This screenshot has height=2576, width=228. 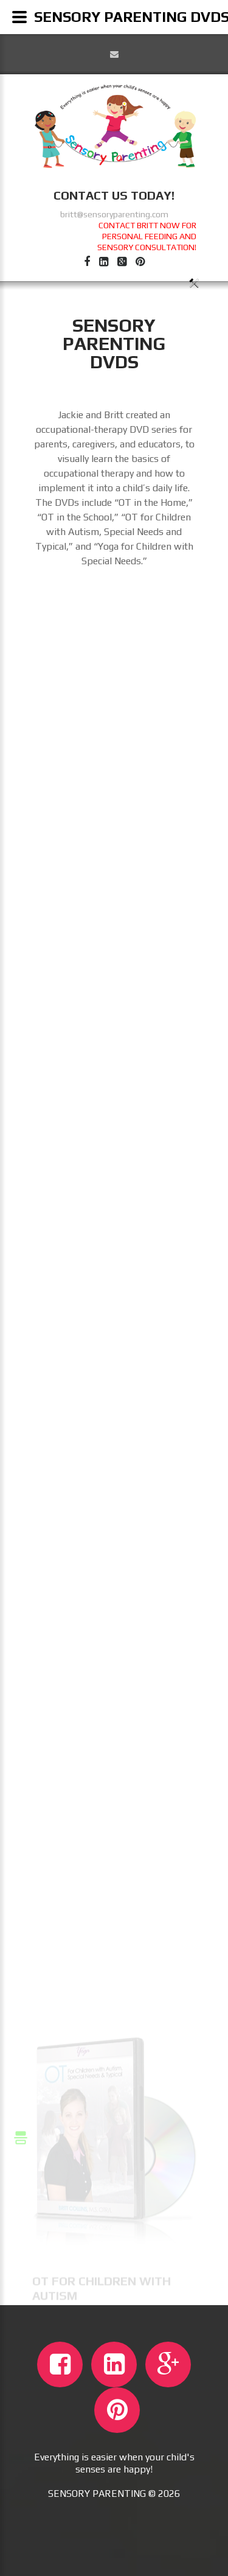 I want to click on textpattern CMS logo, so click(x=194, y=283).